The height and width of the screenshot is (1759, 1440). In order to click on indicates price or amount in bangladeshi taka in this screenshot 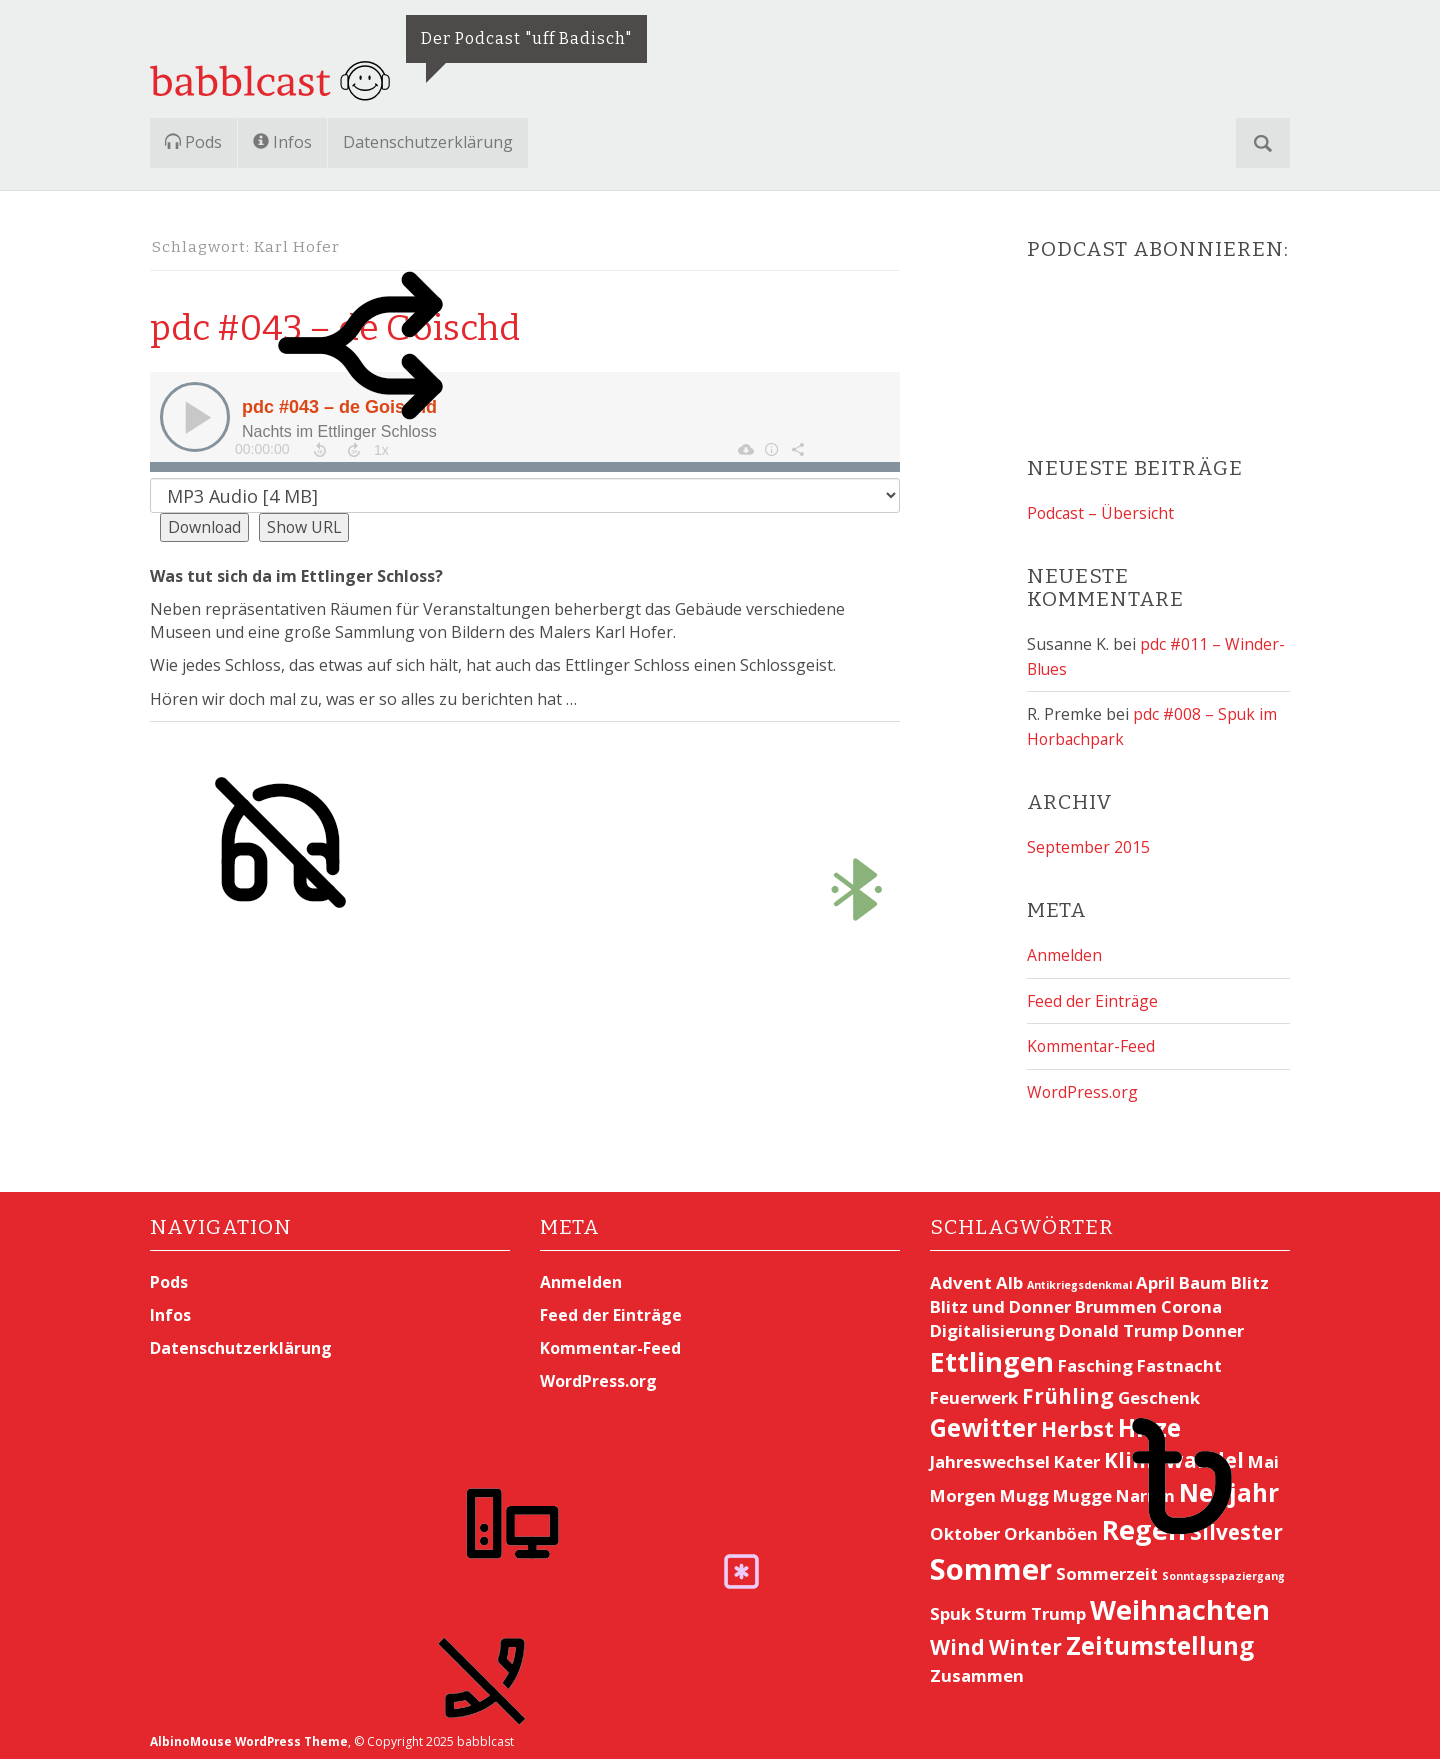, I will do `click(1182, 1476)`.